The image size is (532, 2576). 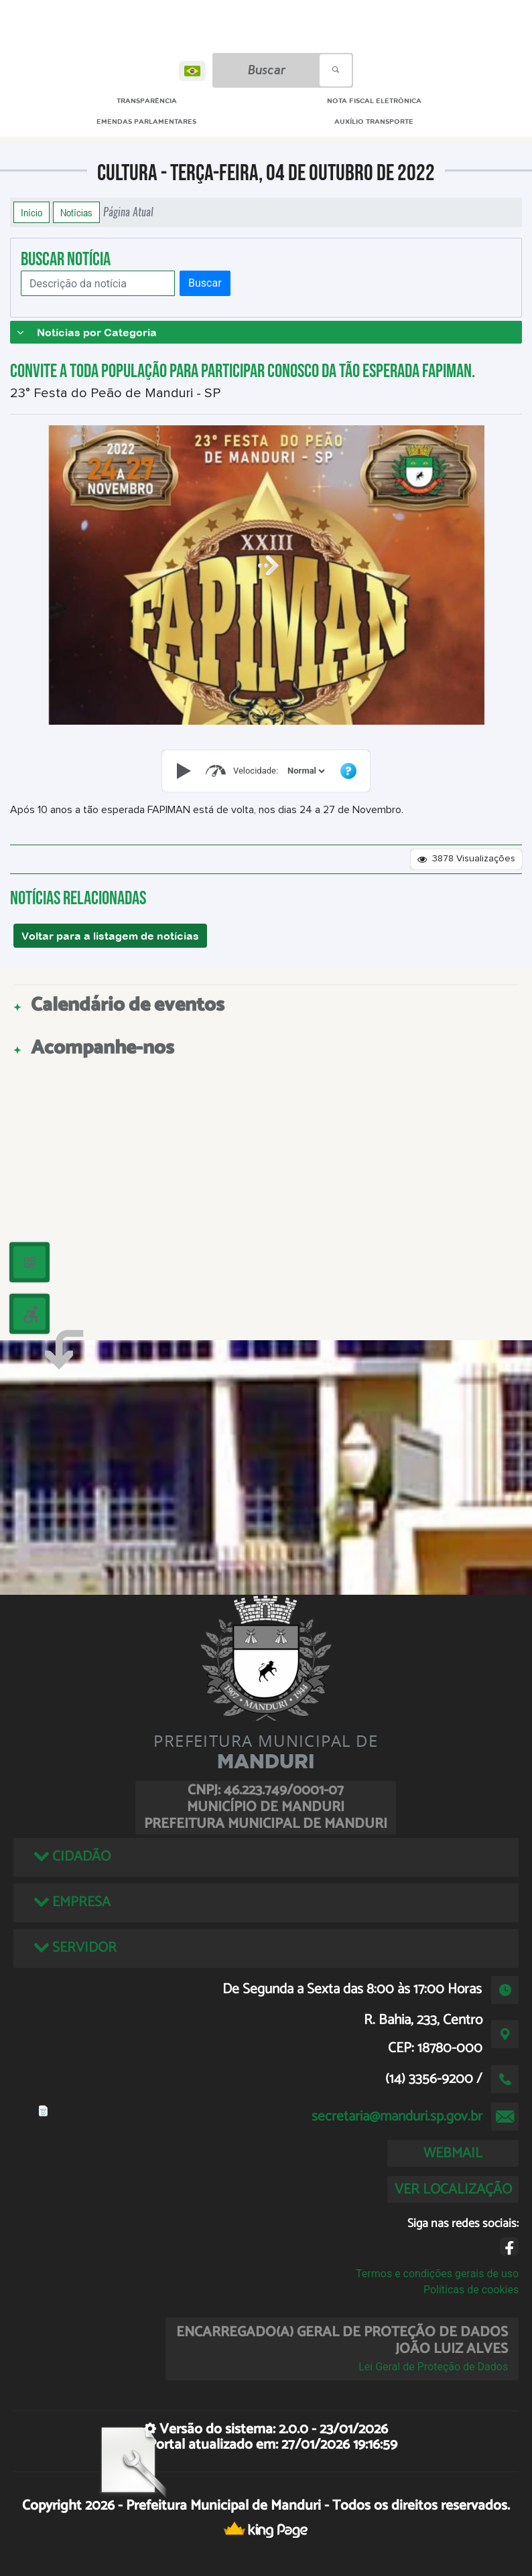 I want to click on navigate to the next item or page, so click(x=268, y=565).